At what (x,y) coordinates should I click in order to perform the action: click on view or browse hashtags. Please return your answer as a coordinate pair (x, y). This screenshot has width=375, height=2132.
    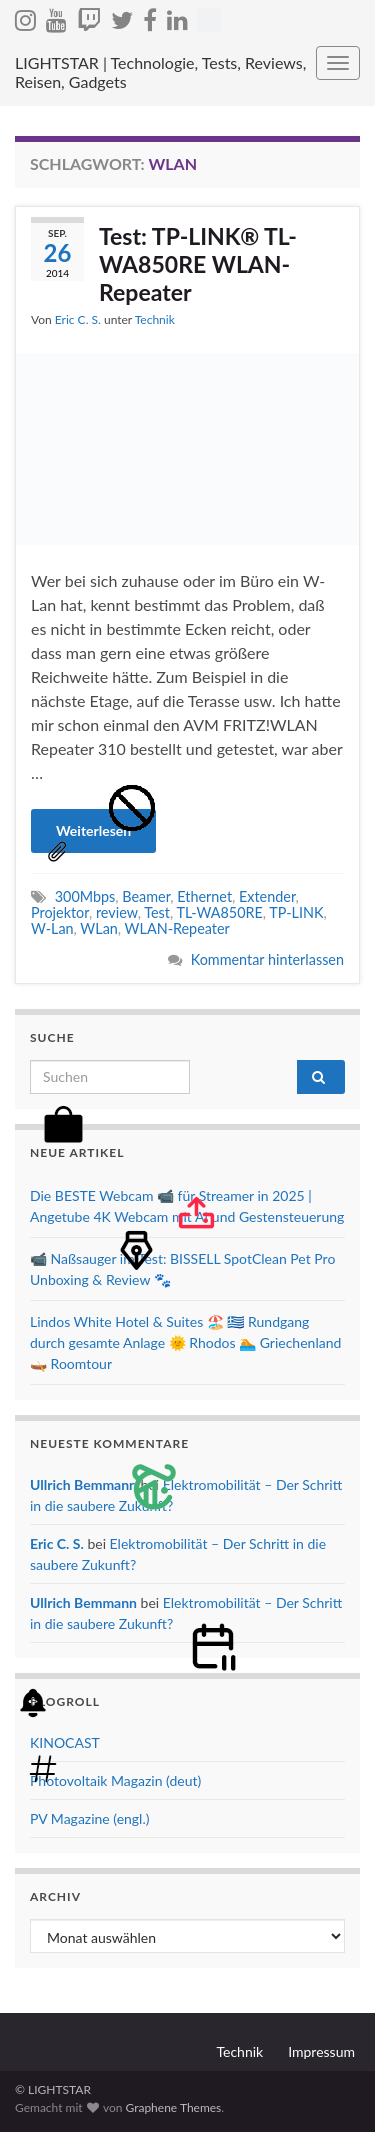
    Looking at the image, I should click on (43, 1769).